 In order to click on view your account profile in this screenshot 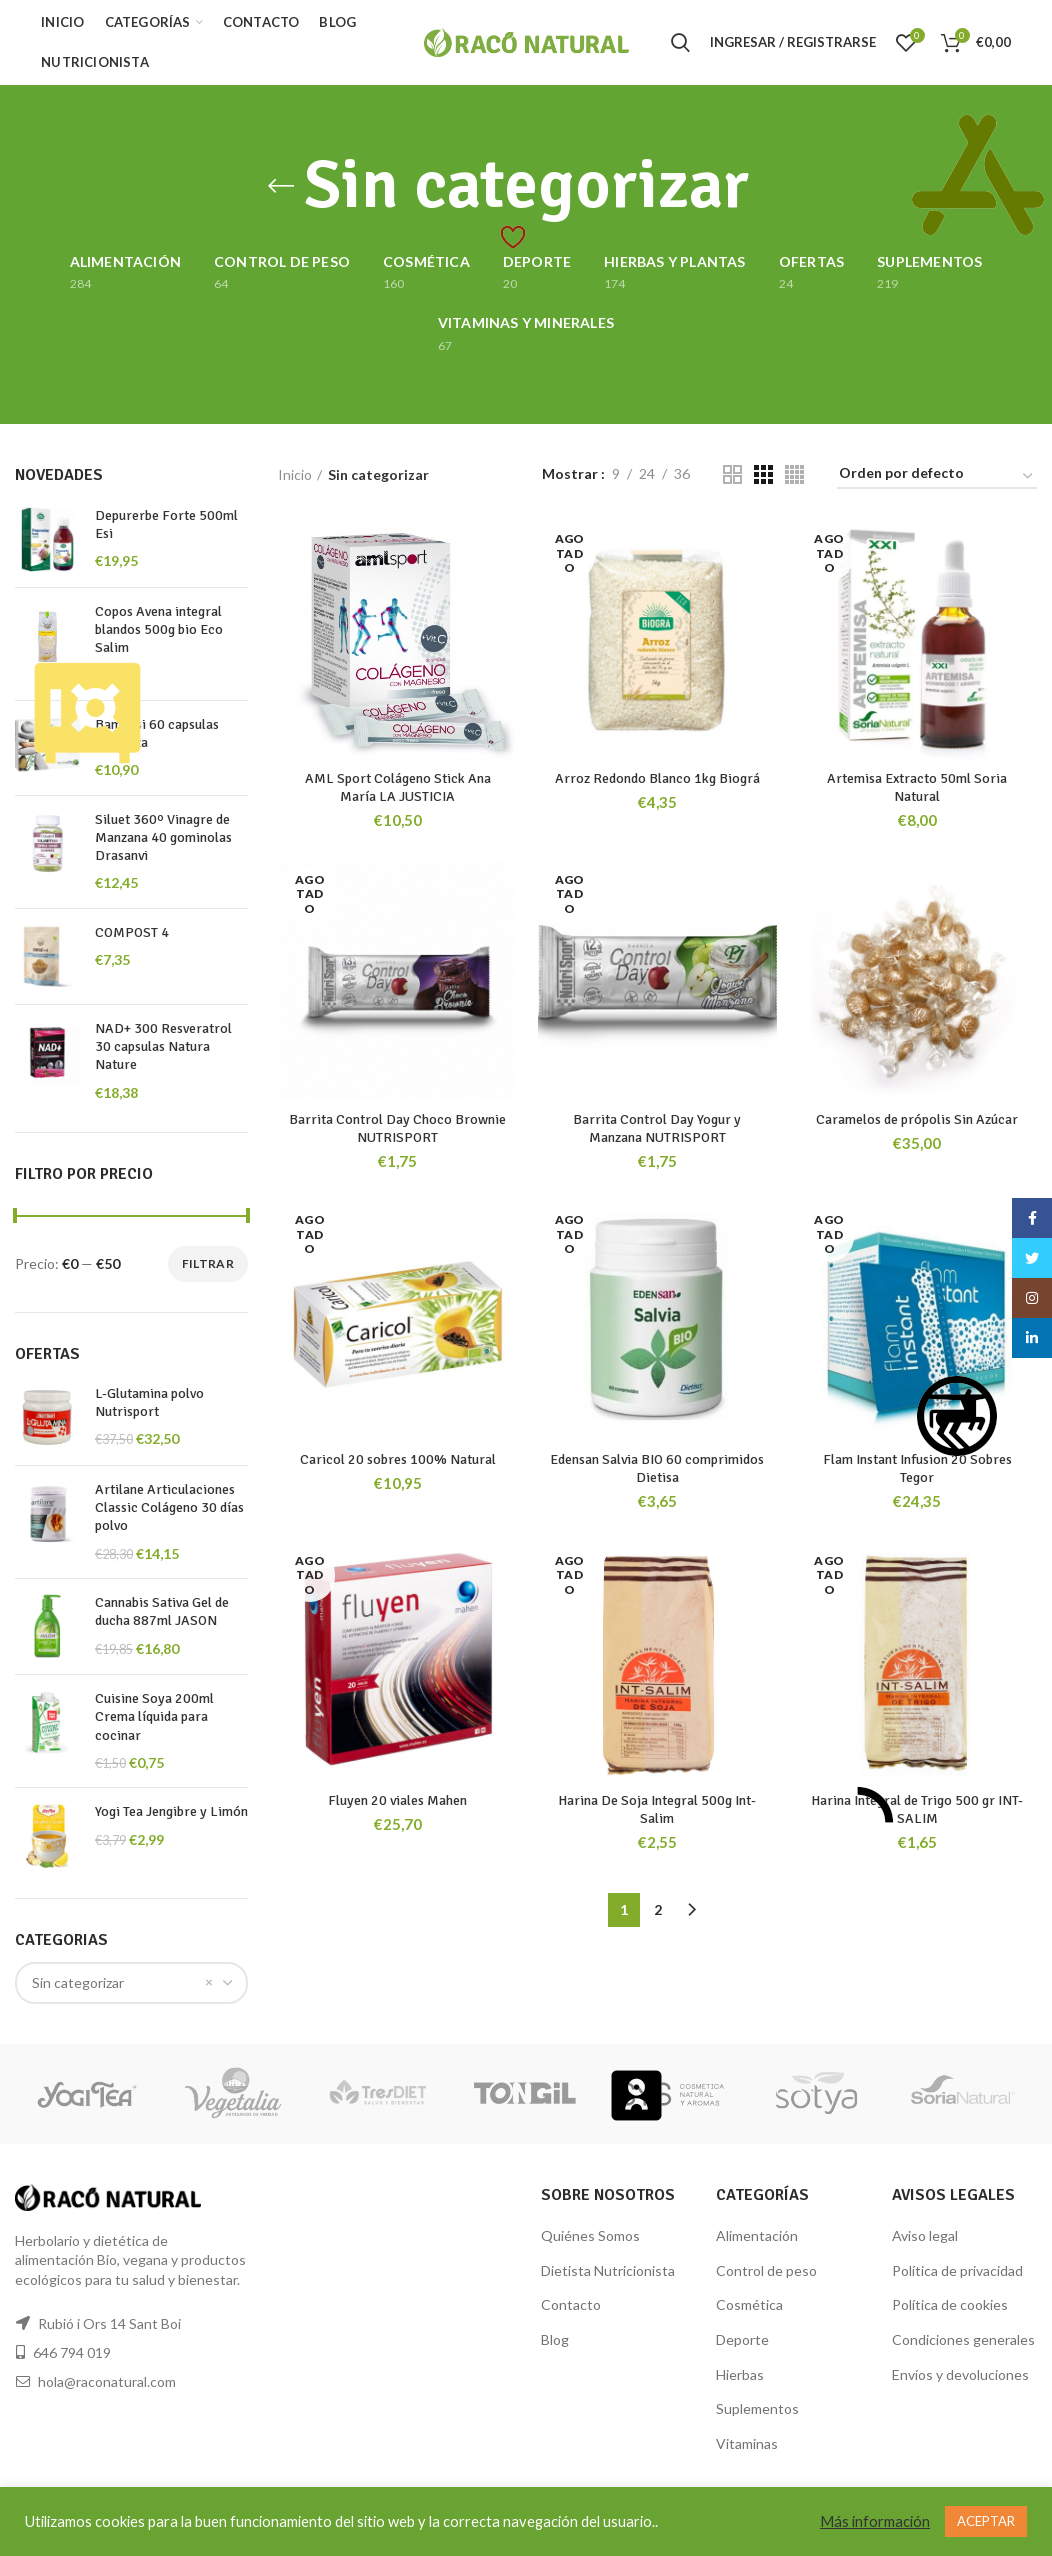, I will do `click(636, 2095)`.